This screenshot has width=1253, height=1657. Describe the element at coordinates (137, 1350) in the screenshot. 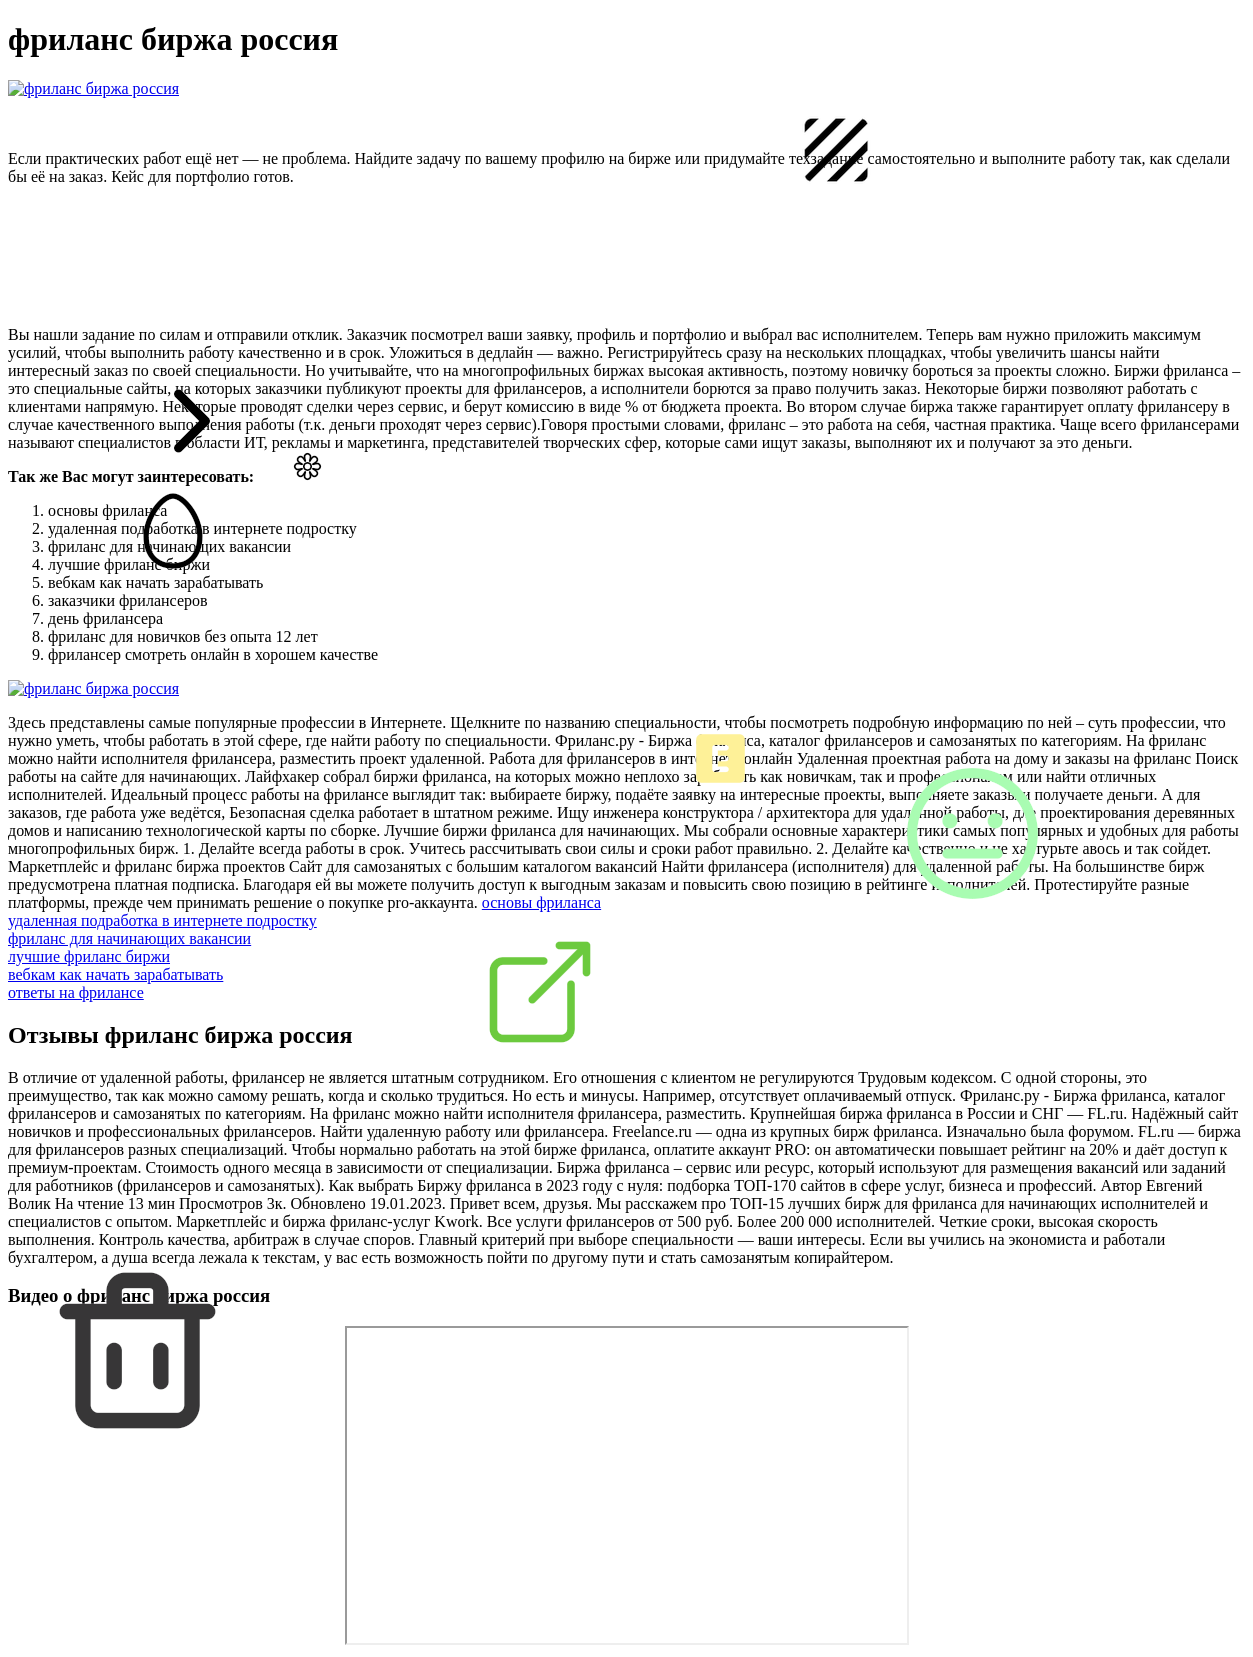

I see `delete selected item` at that location.